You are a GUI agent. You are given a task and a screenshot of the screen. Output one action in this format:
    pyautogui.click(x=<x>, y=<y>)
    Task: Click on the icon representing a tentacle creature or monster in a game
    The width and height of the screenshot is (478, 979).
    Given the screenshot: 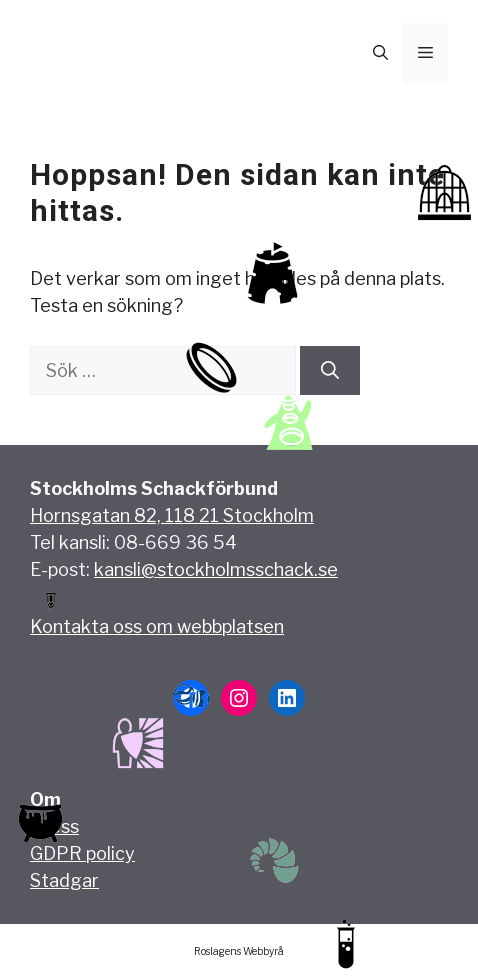 What is the action you would take?
    pyautogui.click(x=289, y=422)
    